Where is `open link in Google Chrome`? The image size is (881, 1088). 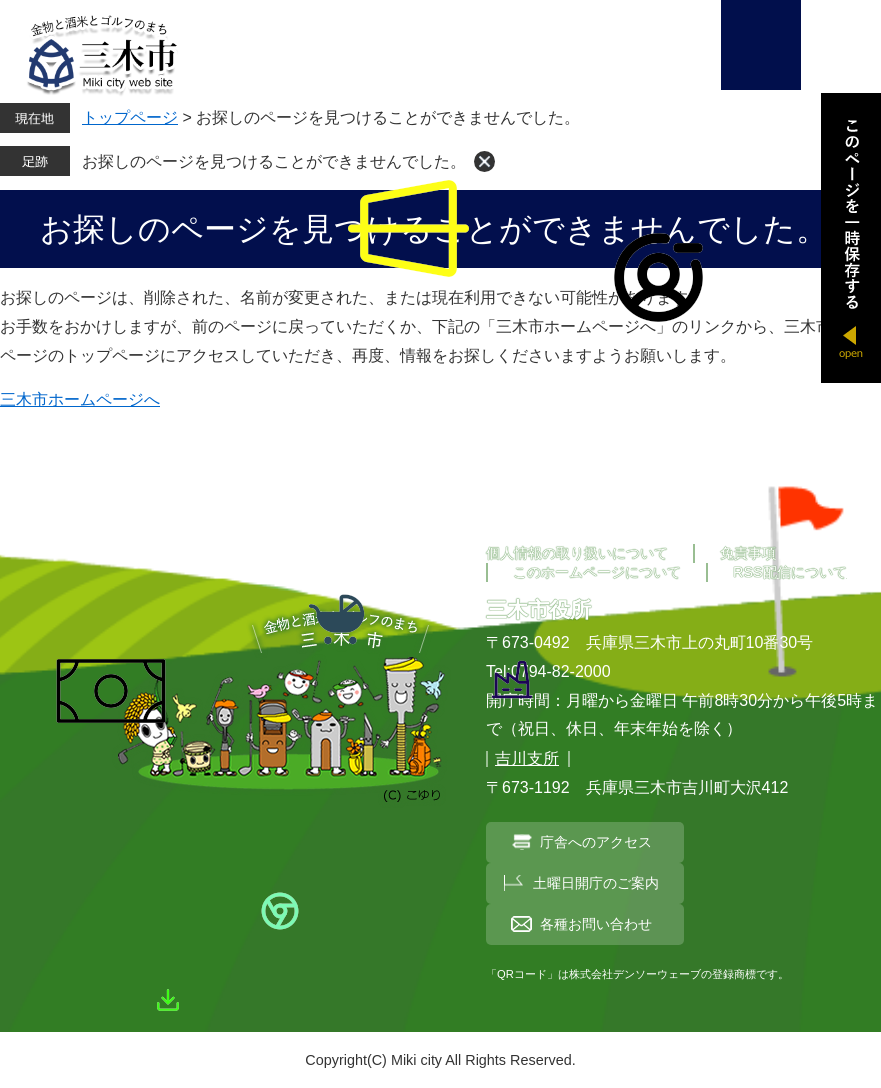 open link in Google Chrome is located at coordinates (280, 911).